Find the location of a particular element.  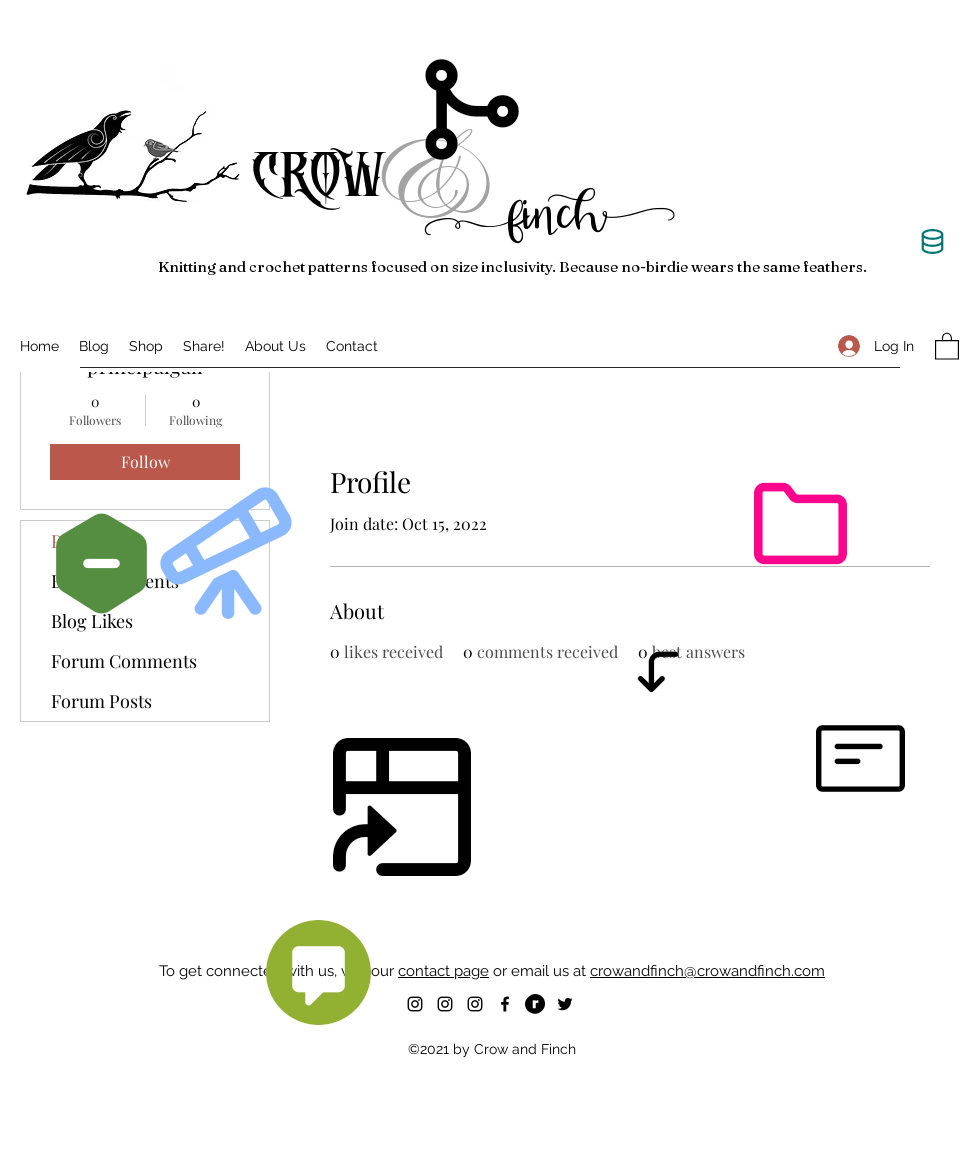

view or create a note is located at coordinates (860, 758).